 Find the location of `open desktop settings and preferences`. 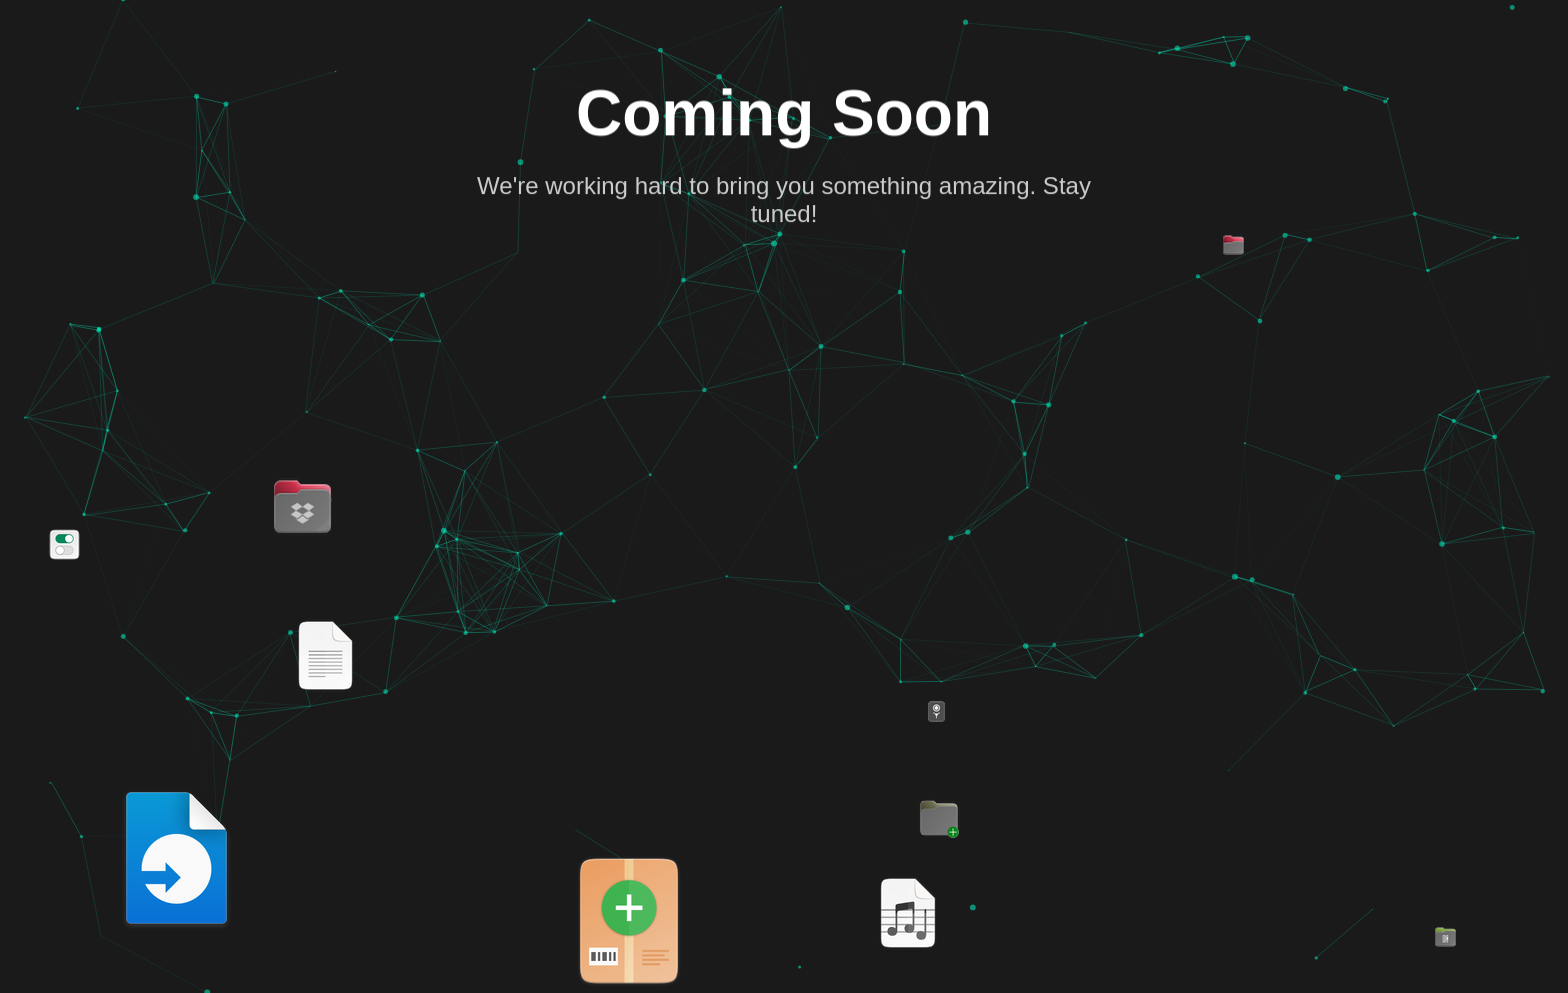

open desktop settings and preferences is located at coordinates (64, 544).